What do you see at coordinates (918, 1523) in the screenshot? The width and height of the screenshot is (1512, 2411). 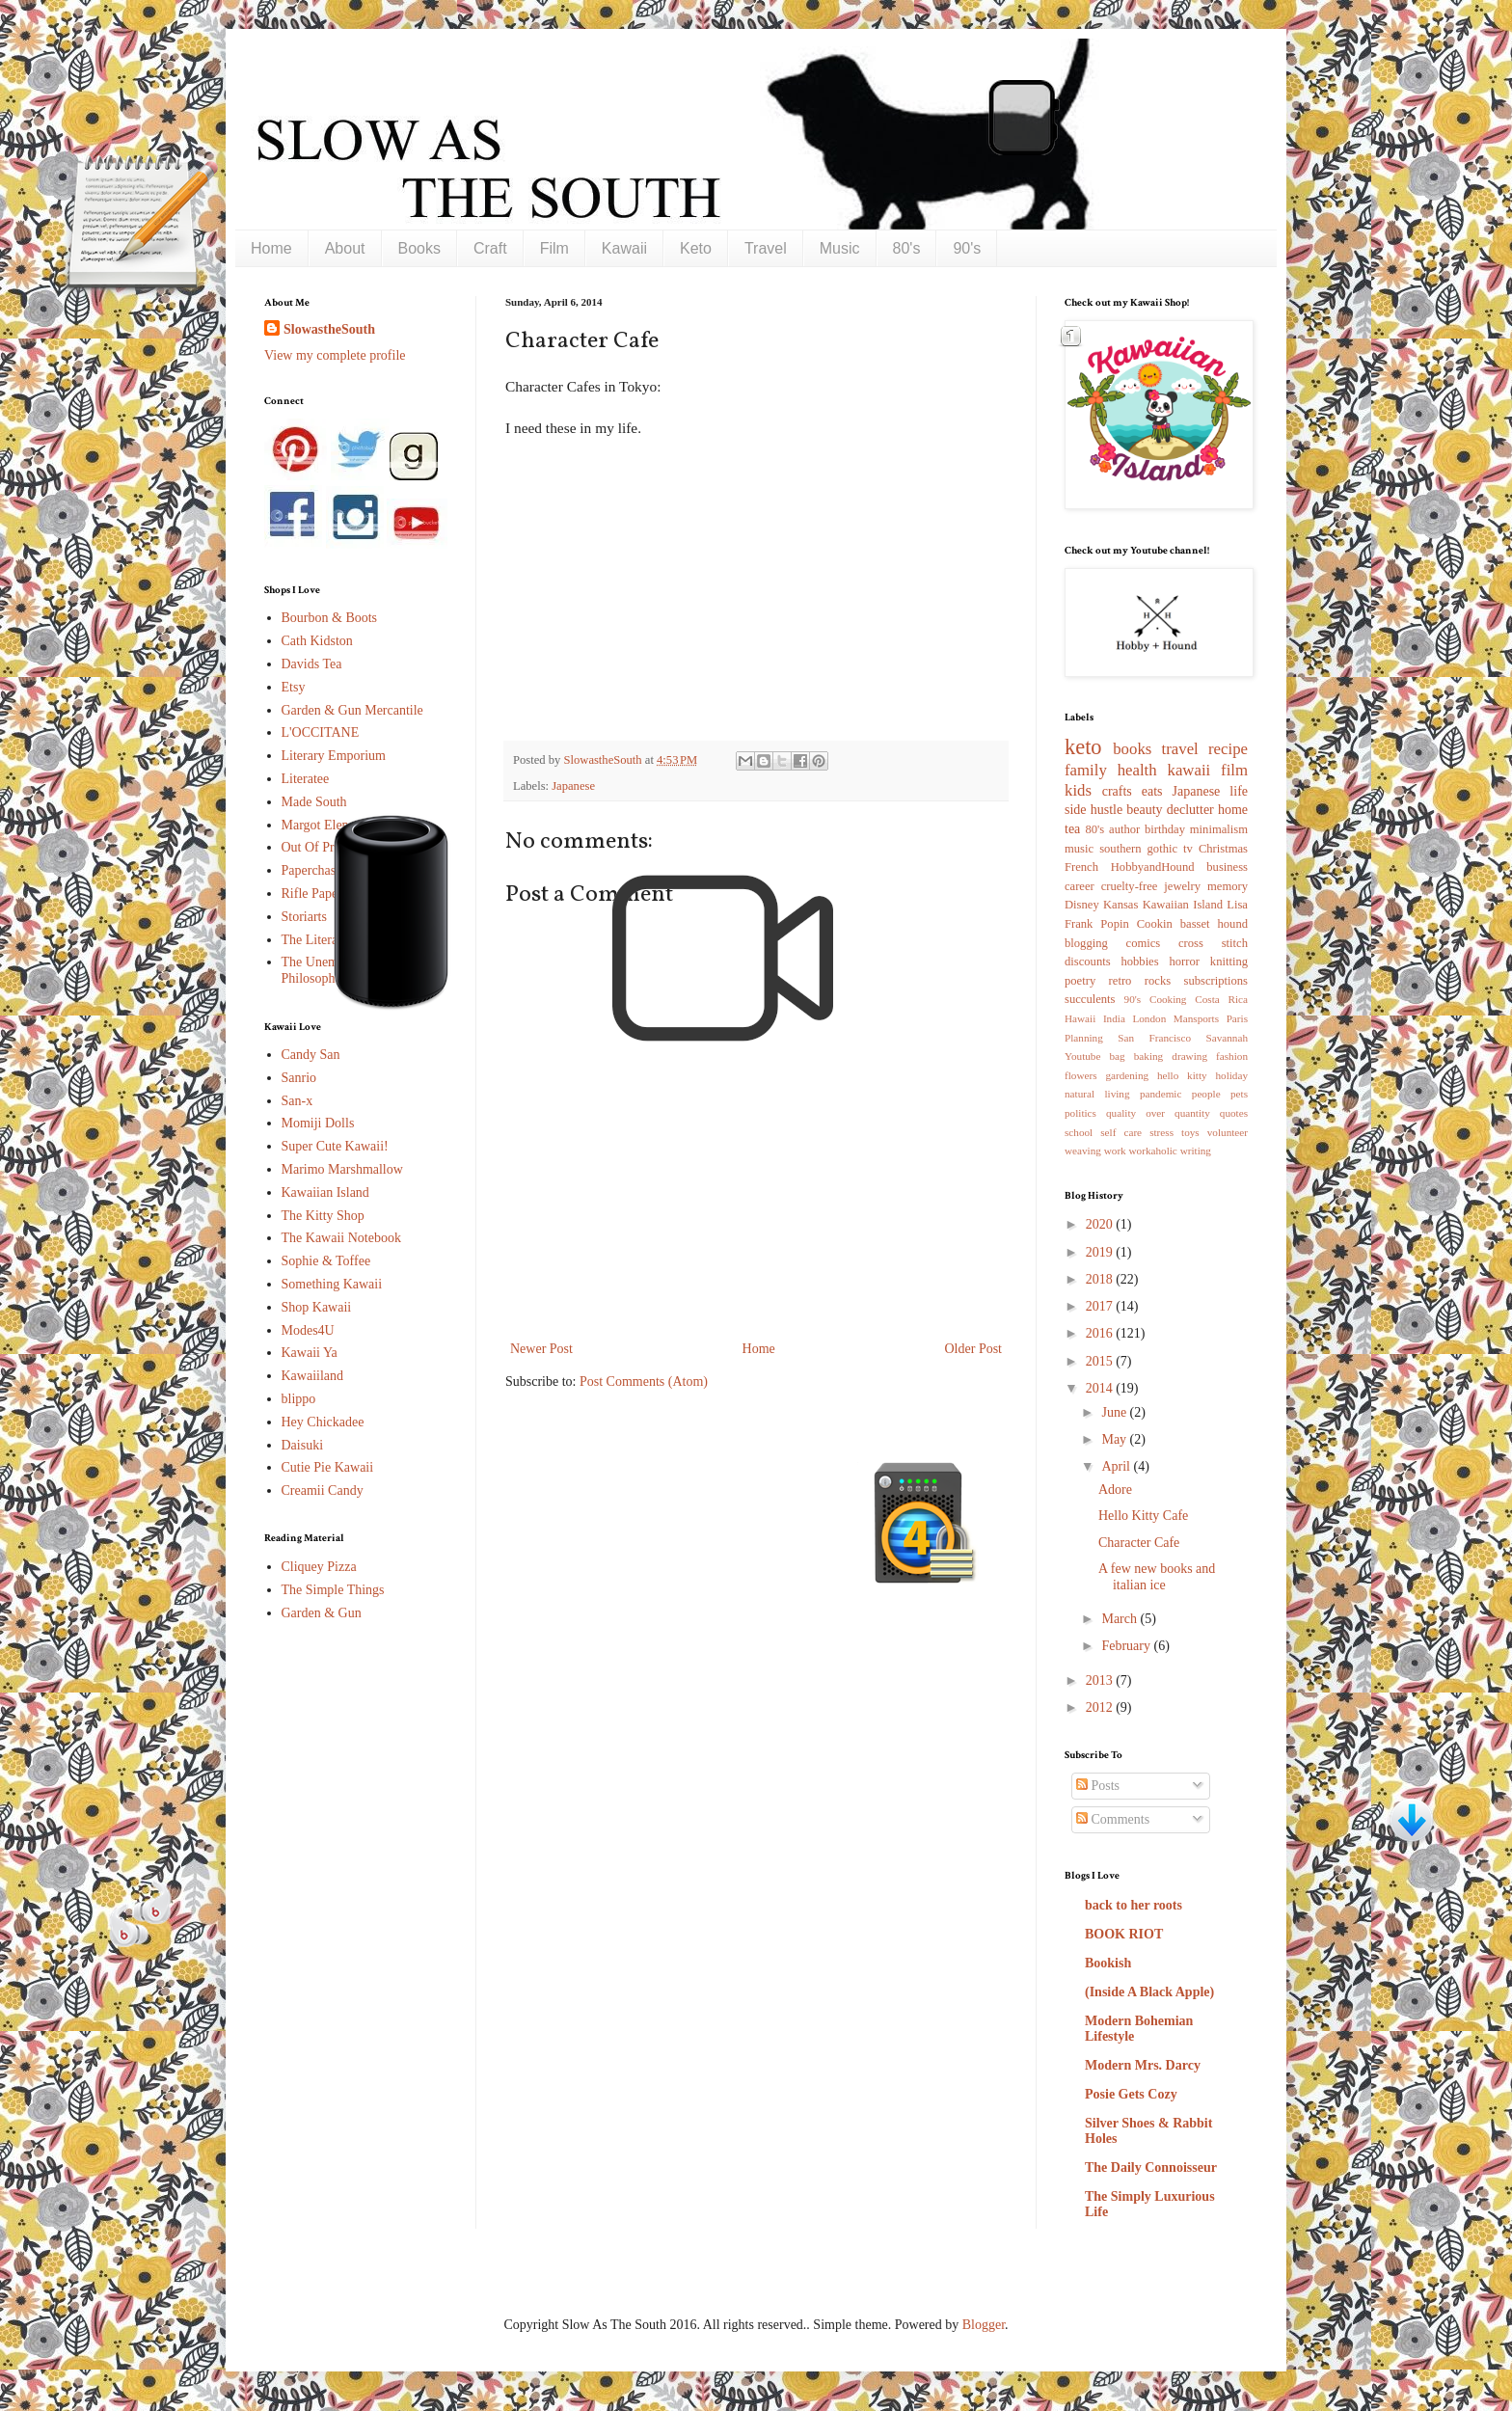 I see `locked RAID 4 storage array` at bounding box center [918, 1523].